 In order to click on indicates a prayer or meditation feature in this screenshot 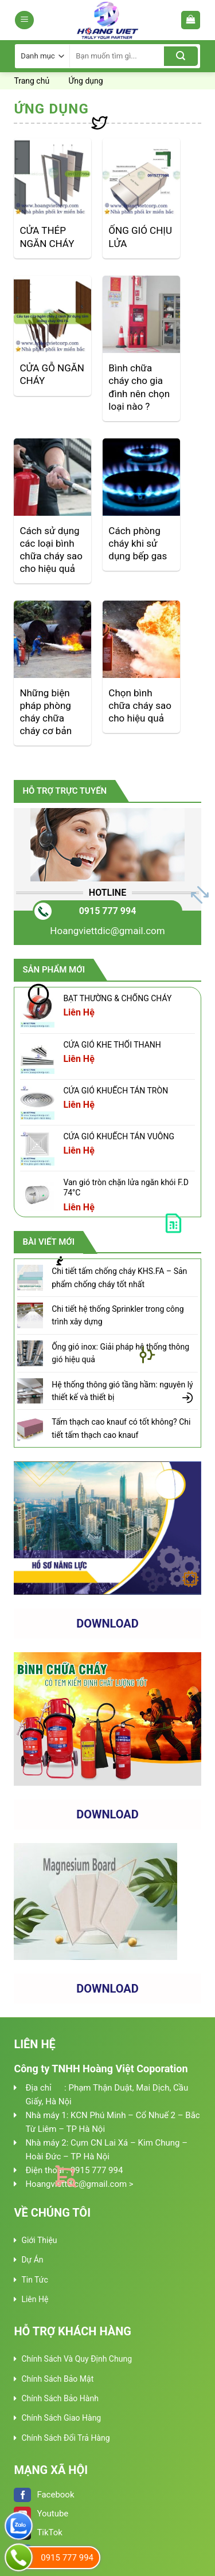, I will do `click(60, 1261)`.